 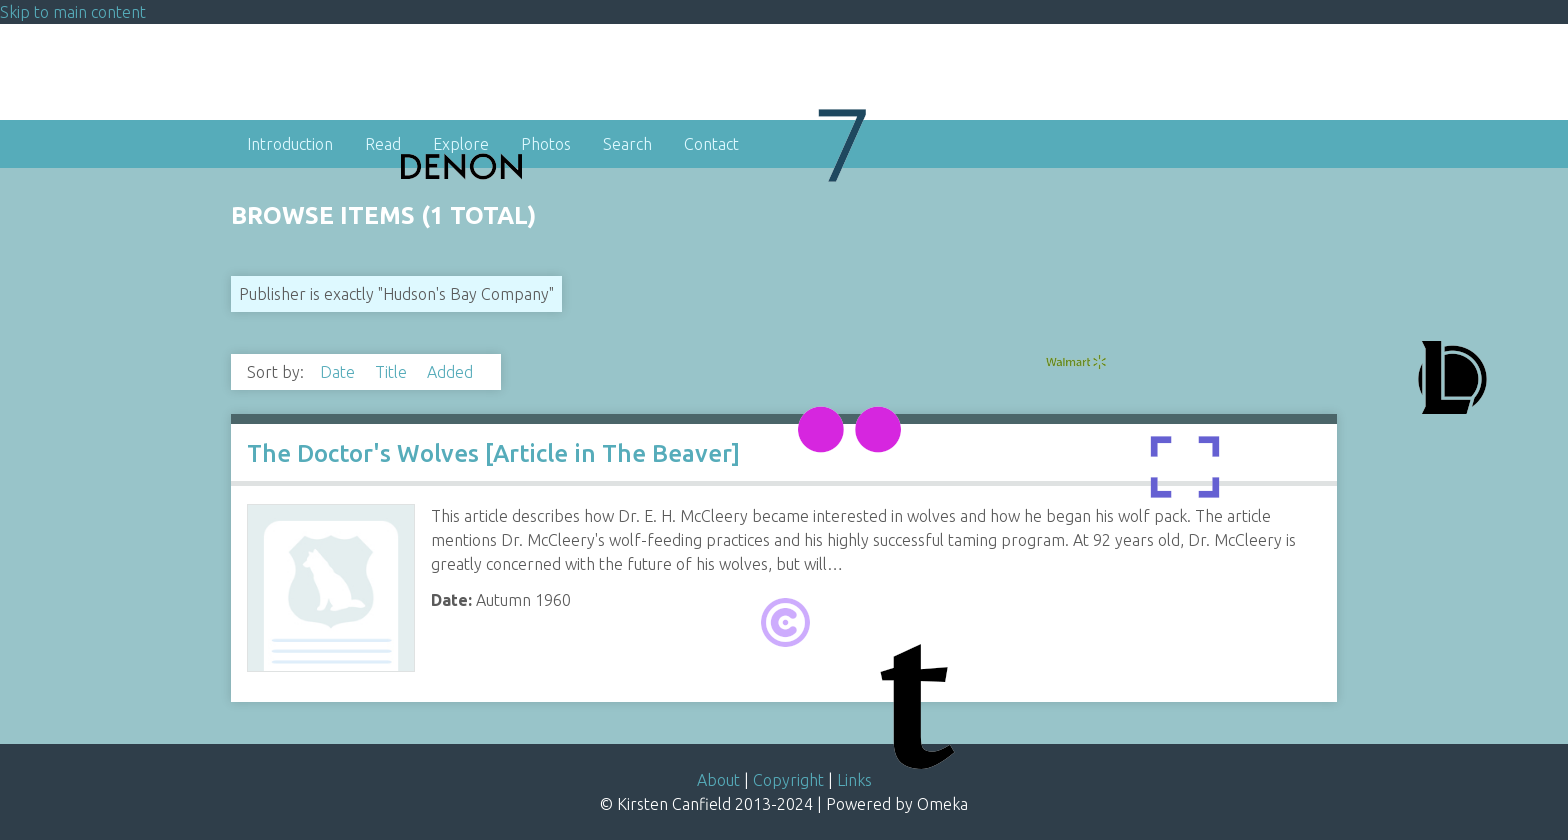 I want to click on open the Walmart app, so click(x=1076, y=362).